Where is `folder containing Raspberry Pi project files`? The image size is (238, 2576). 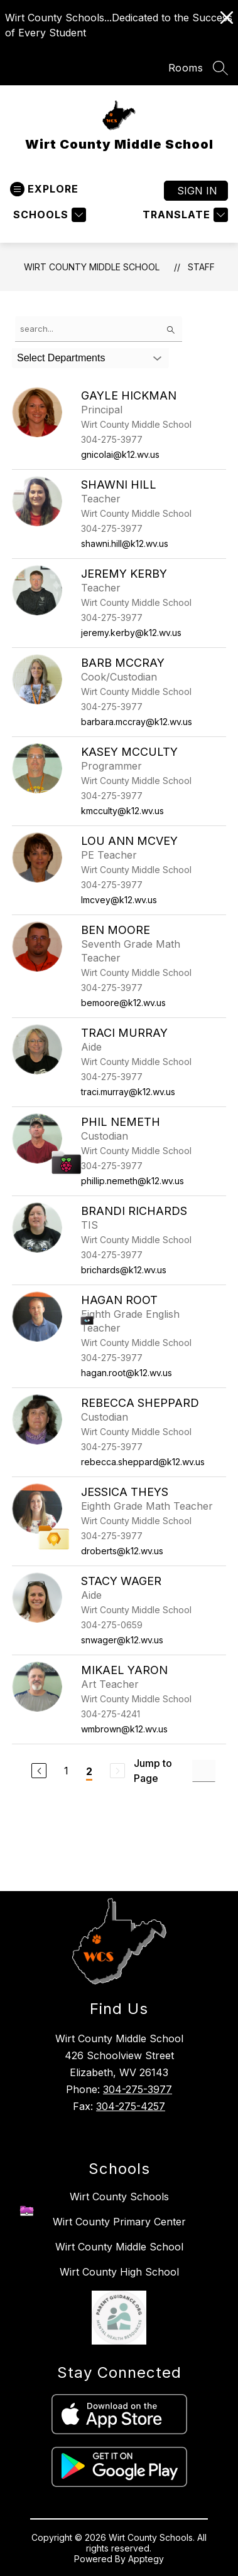 folder containing Raspberry Pi project files is located at coordinates (66, 1163).